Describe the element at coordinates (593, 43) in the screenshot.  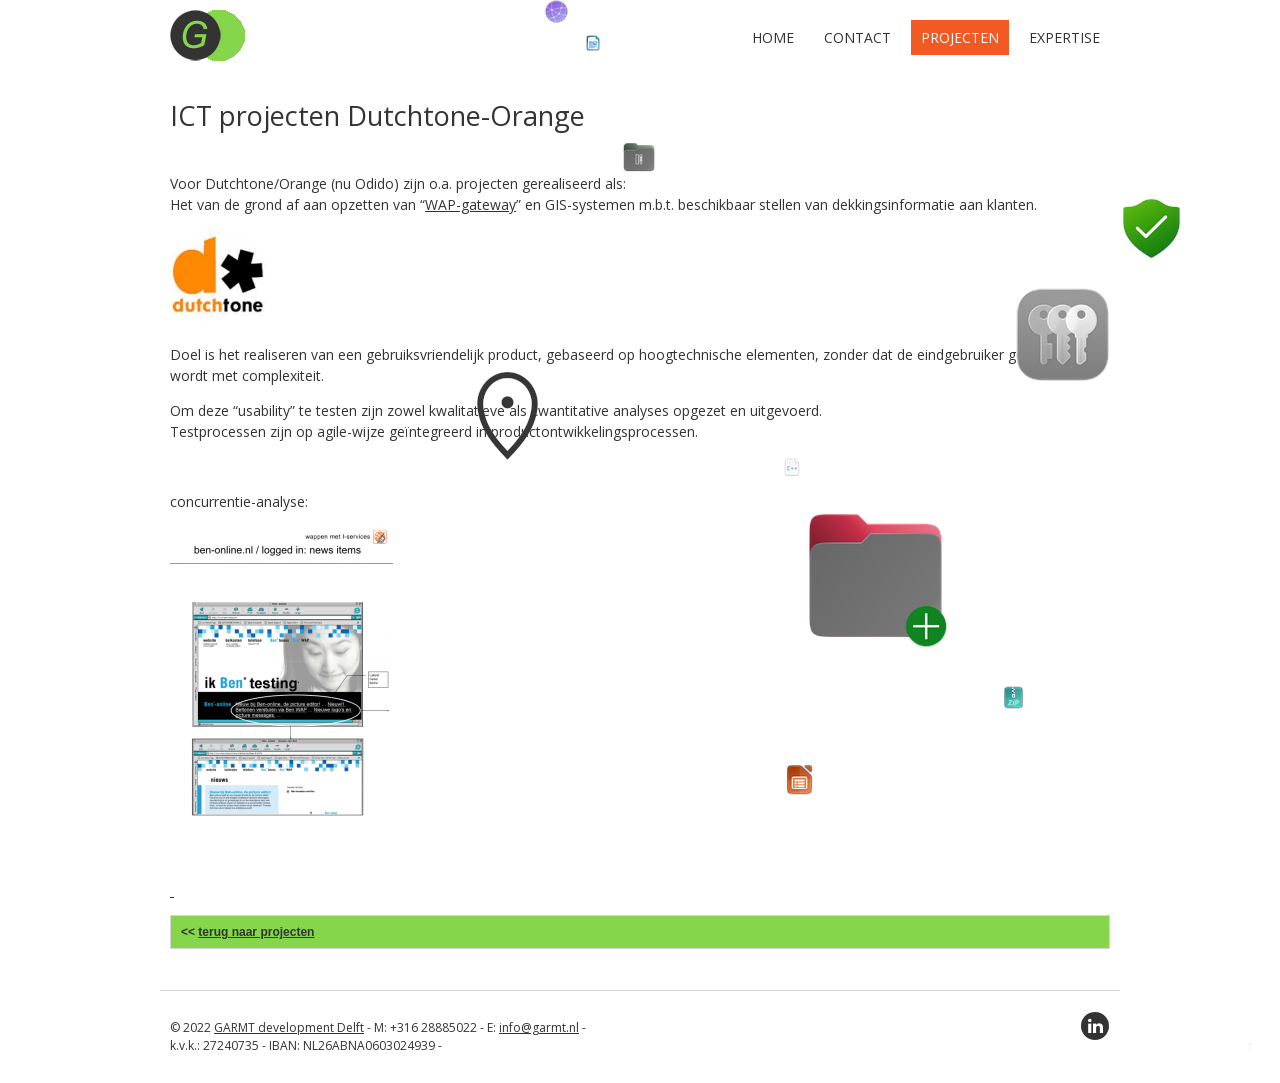
I see `open a text document file` at that location.